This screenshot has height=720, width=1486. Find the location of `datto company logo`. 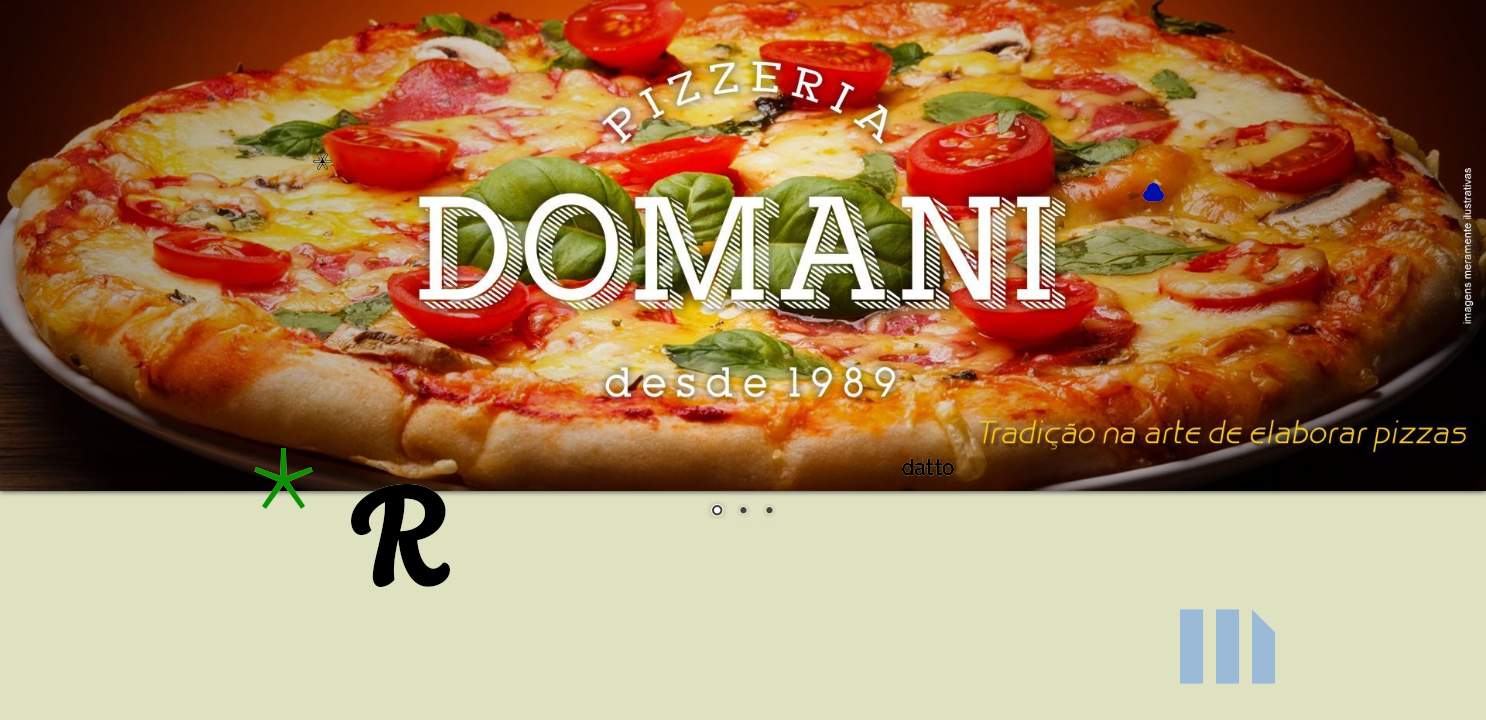

datto company logo is located at coordinates (928, 467).